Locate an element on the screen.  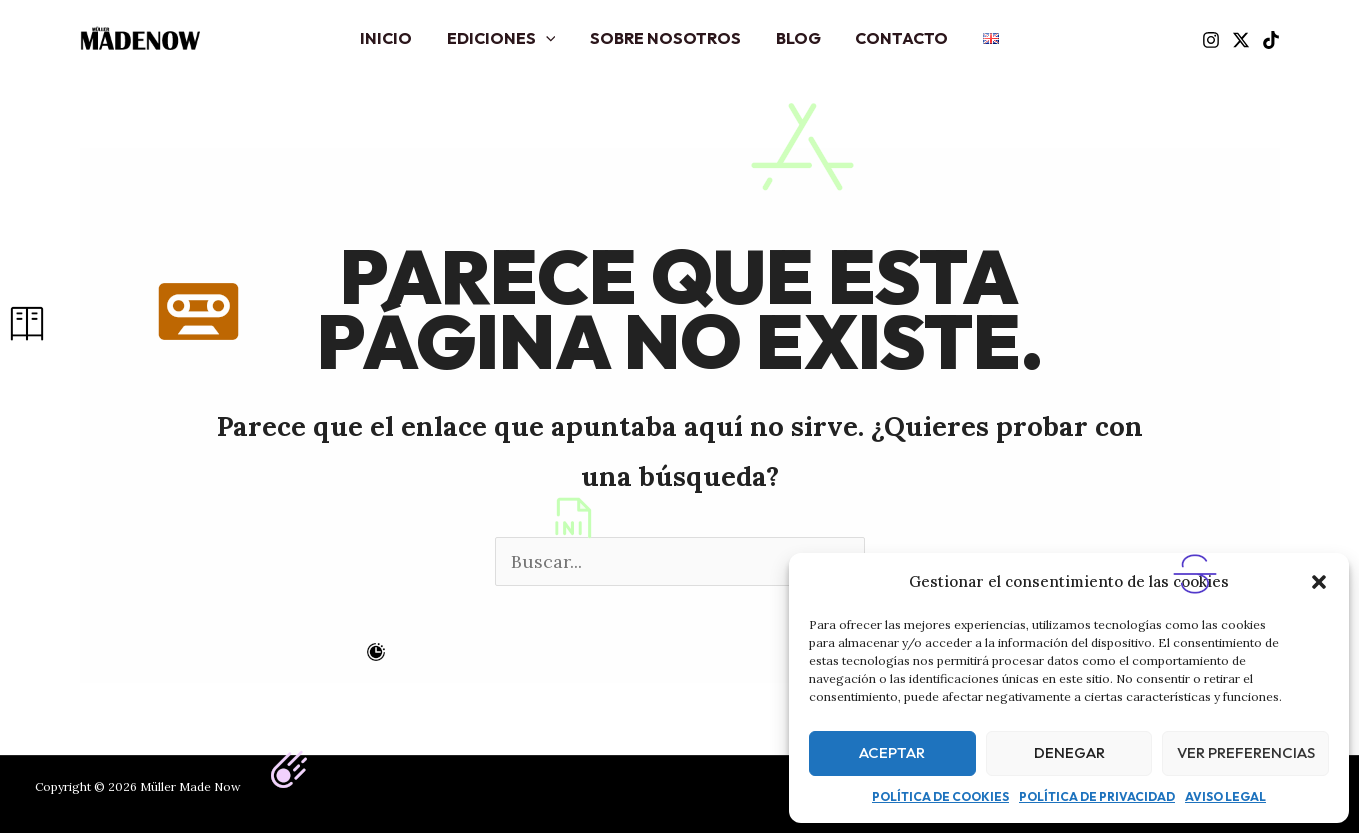
view countdown timer is located at coordinates (376, 652).